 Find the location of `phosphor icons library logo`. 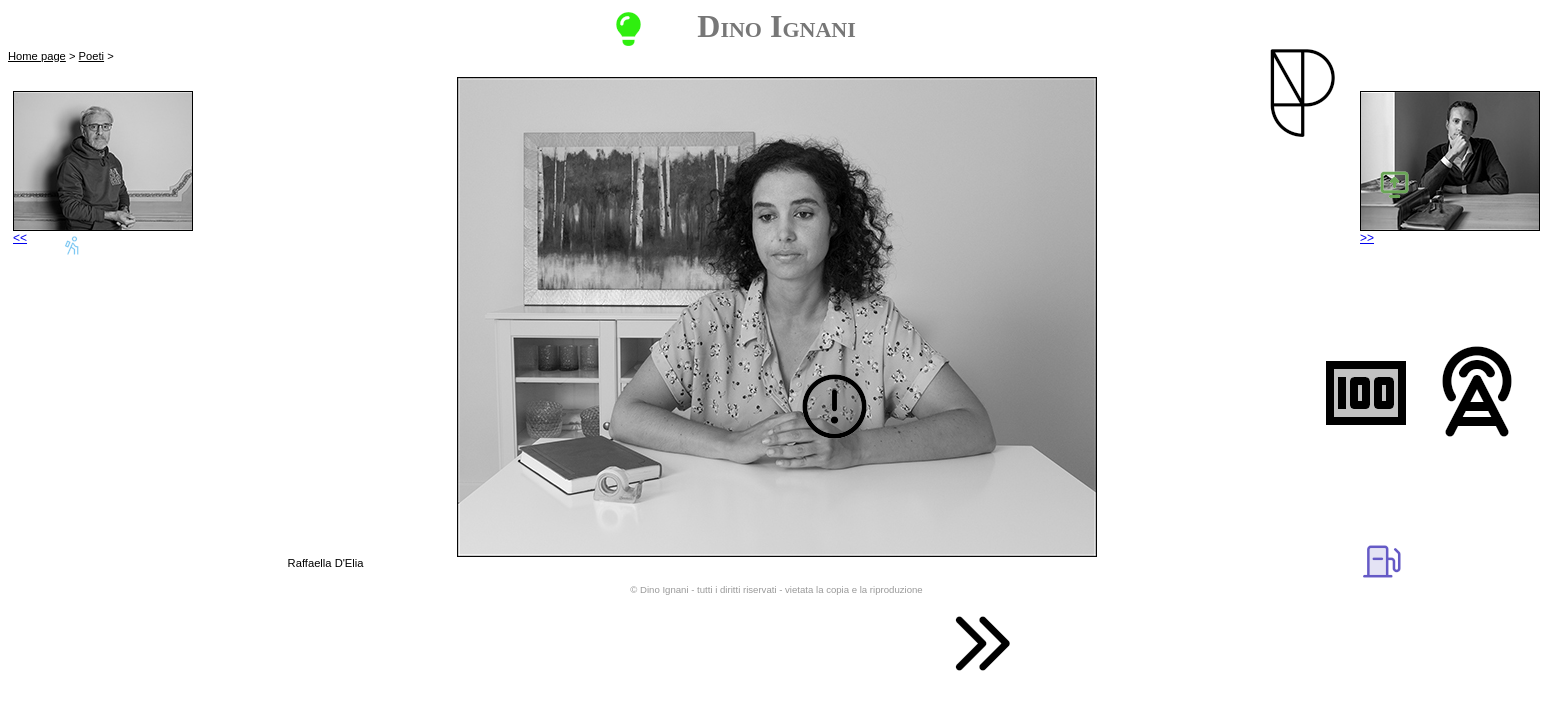

phosphor icons library logo is located at coordinates (1296, 88).